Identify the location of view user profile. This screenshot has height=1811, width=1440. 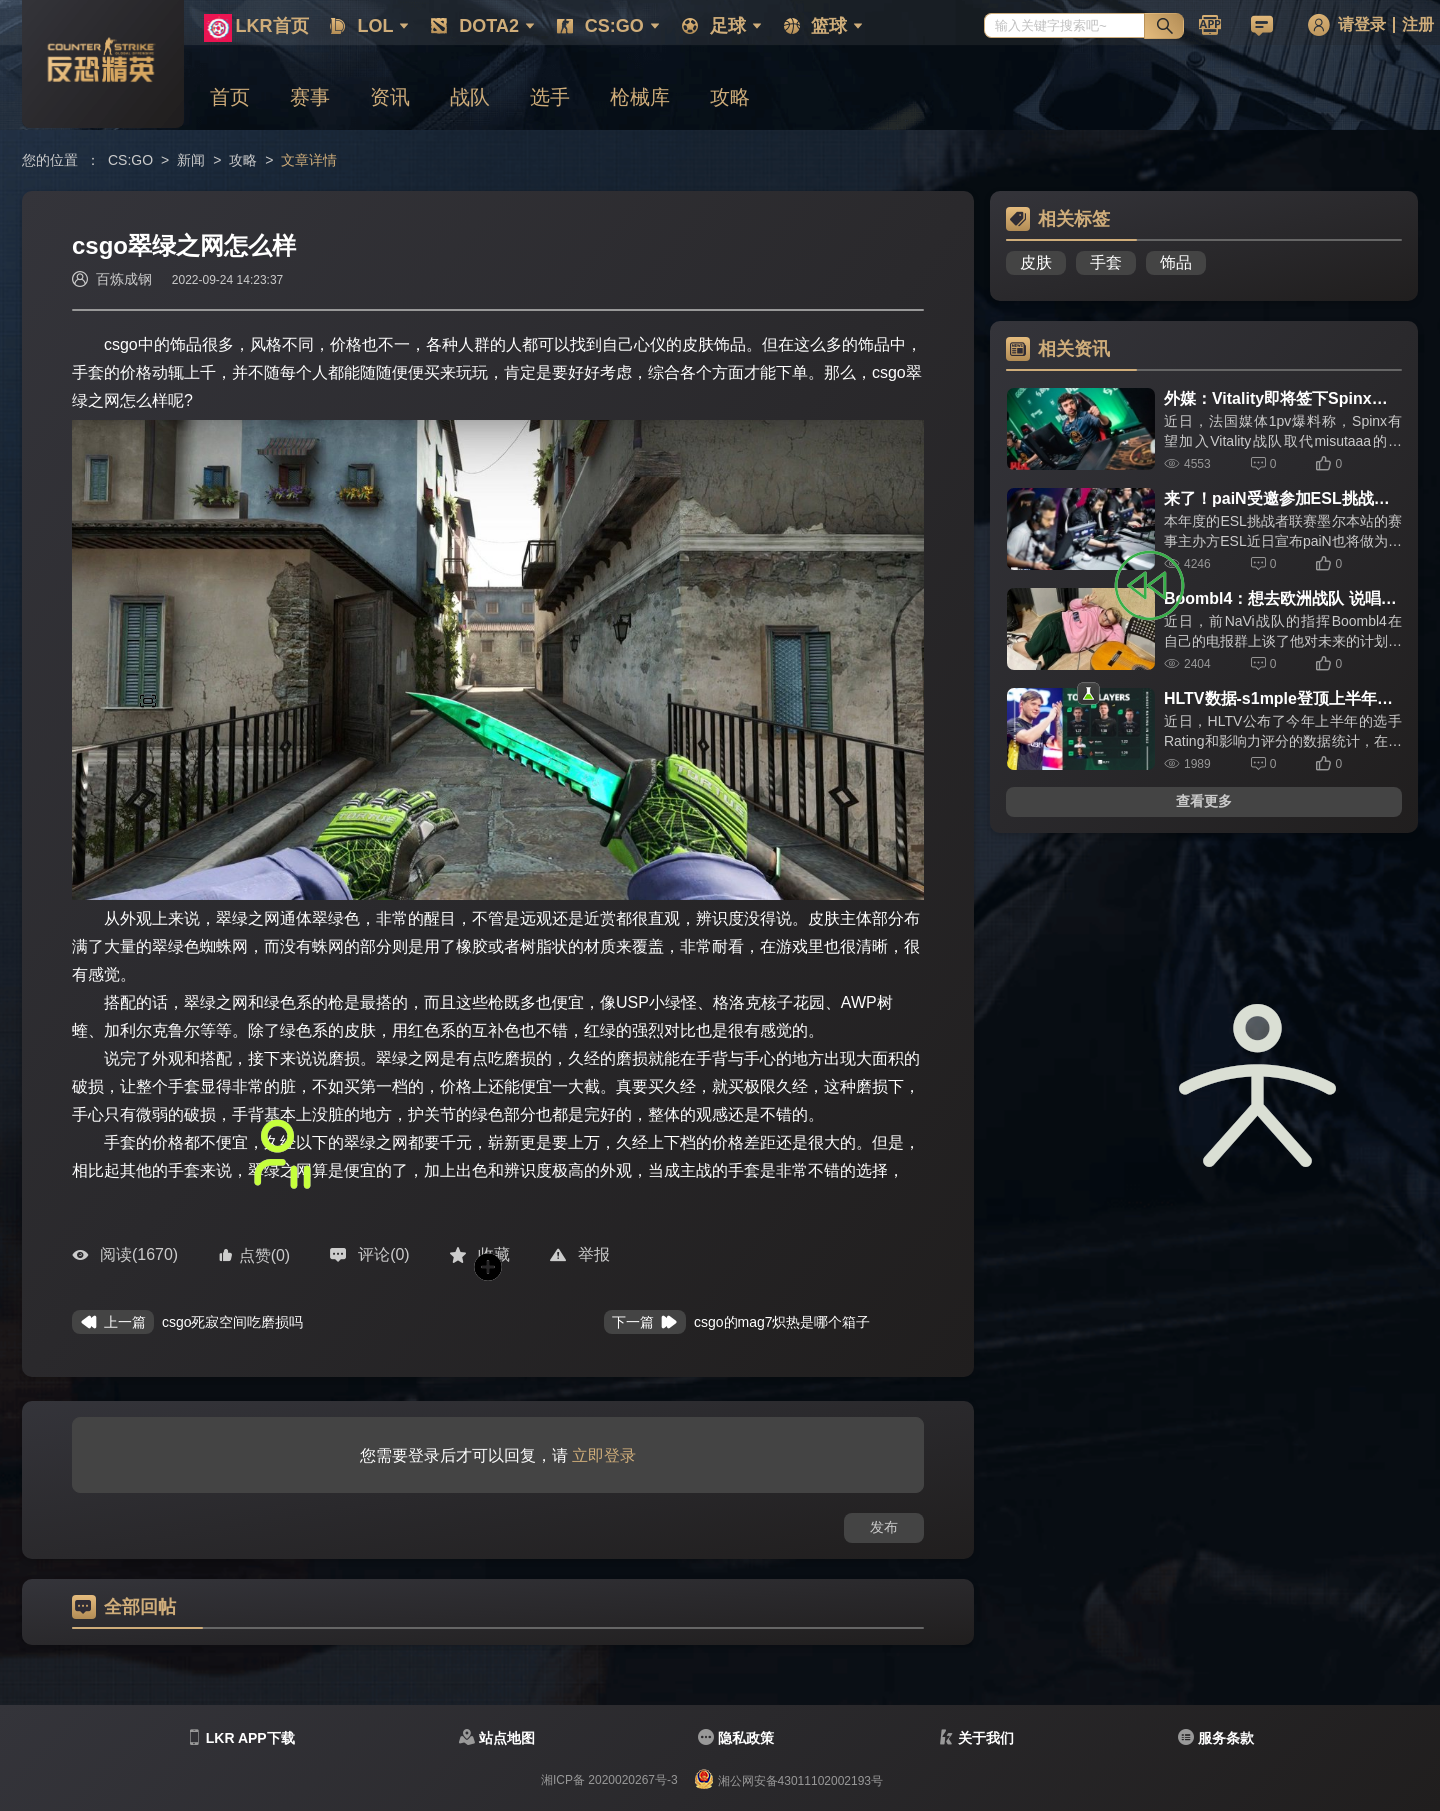
(1257, 1088).